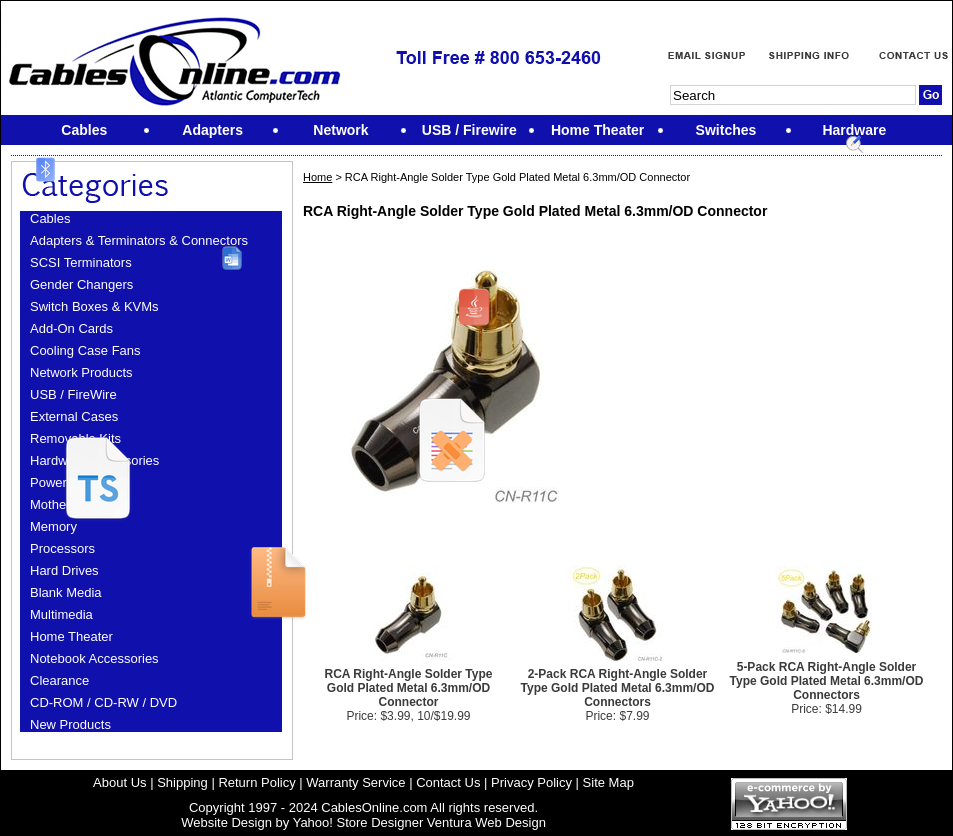 This screenshot has height=836, width=953. Describe the element at coordinates (98, 478) in the screenshot. I see `typescript source code file` at that location.